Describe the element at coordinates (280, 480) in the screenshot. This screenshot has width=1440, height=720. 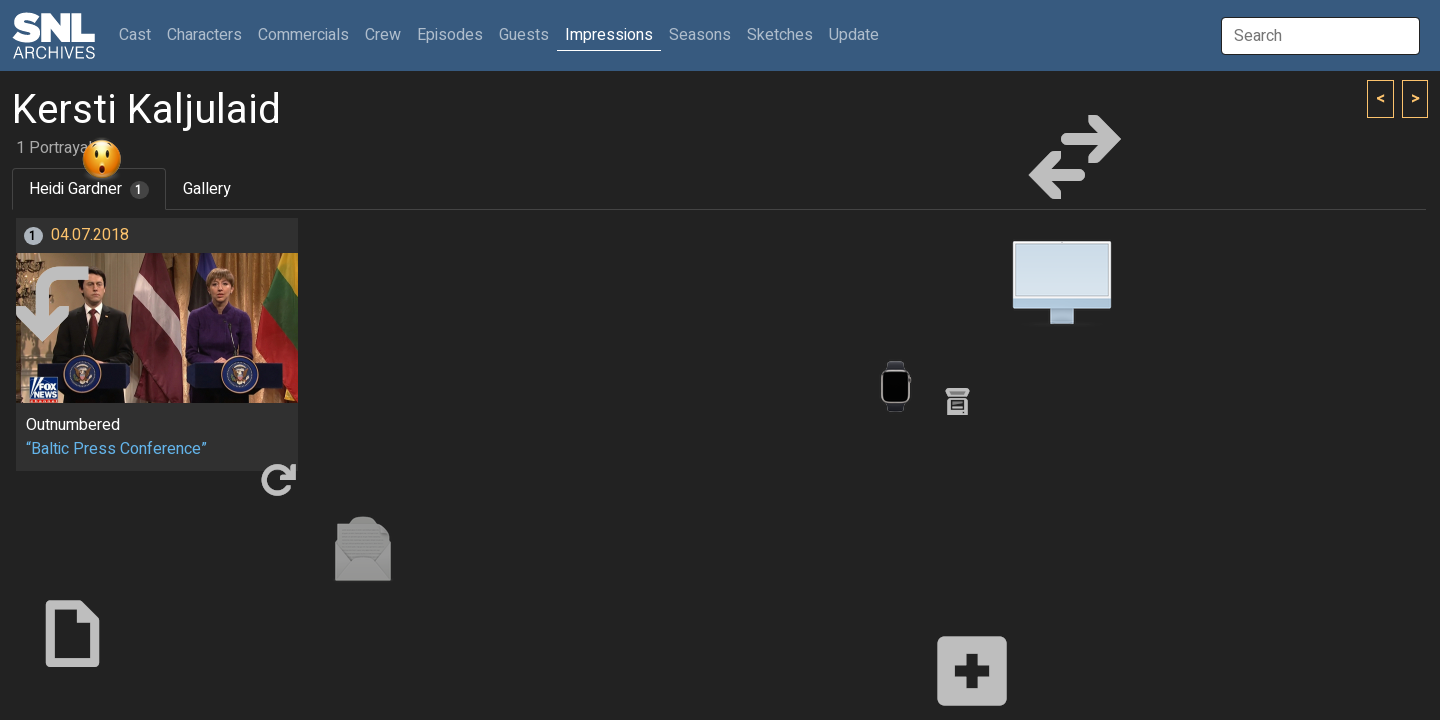
I see `refresh the current view` at that location.